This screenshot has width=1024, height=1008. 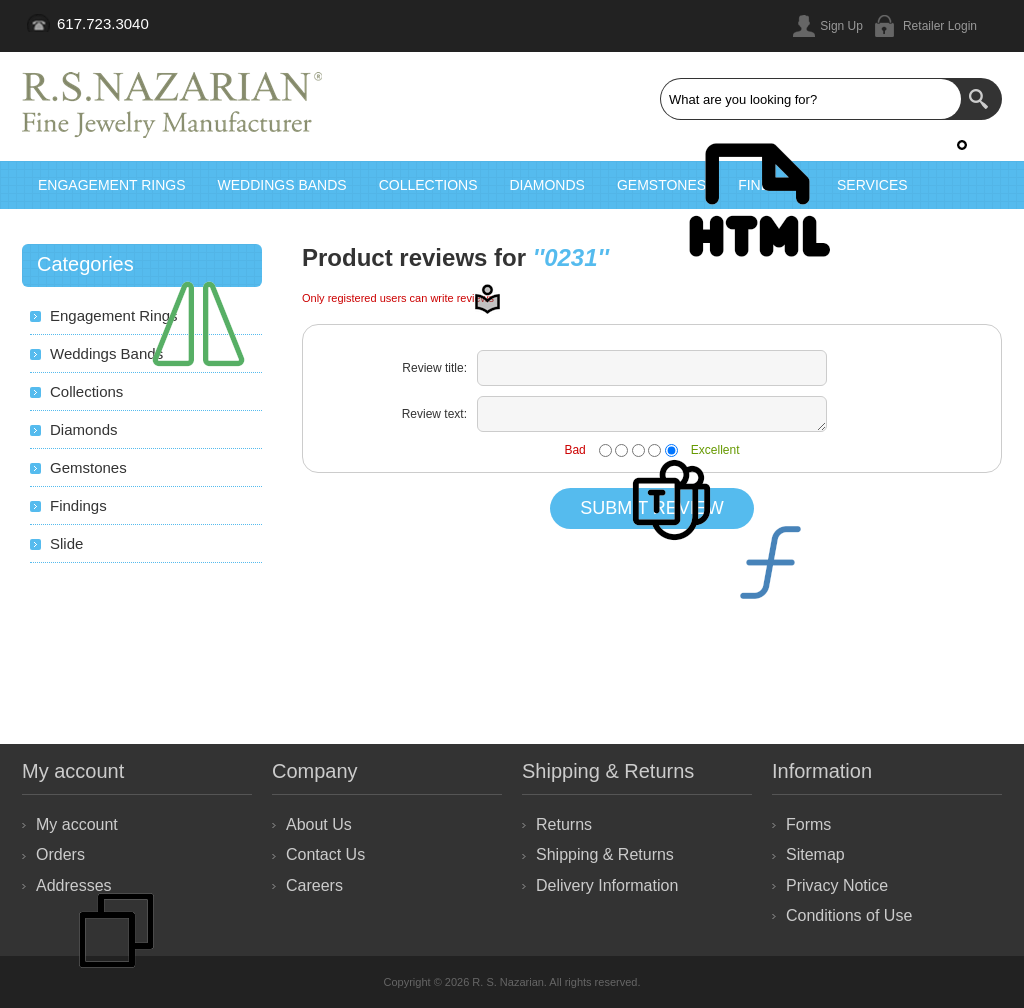 What do you see at coordinates (671, 501) in the screenshot?
I see `open microsoft teams` at bounding box center [671, 501].